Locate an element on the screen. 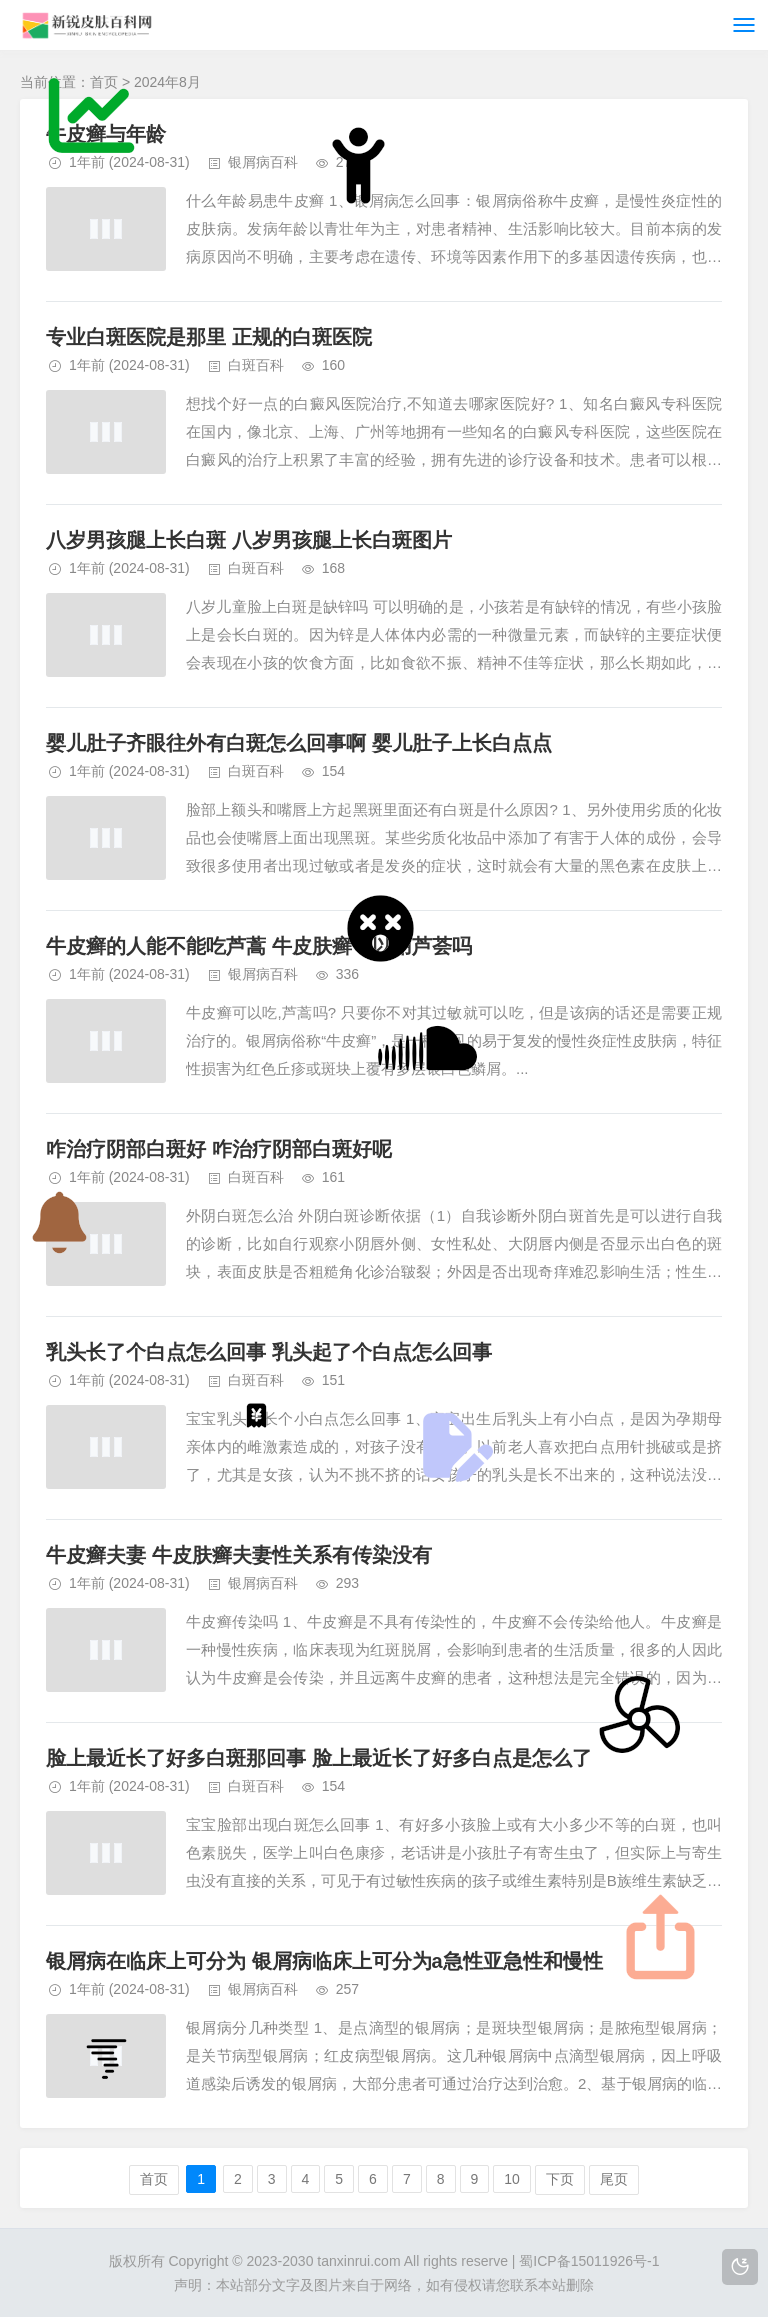 The width and height of the screenshot is (768, 2317). view yen currency receipt is located at coordinates (256, 1415).